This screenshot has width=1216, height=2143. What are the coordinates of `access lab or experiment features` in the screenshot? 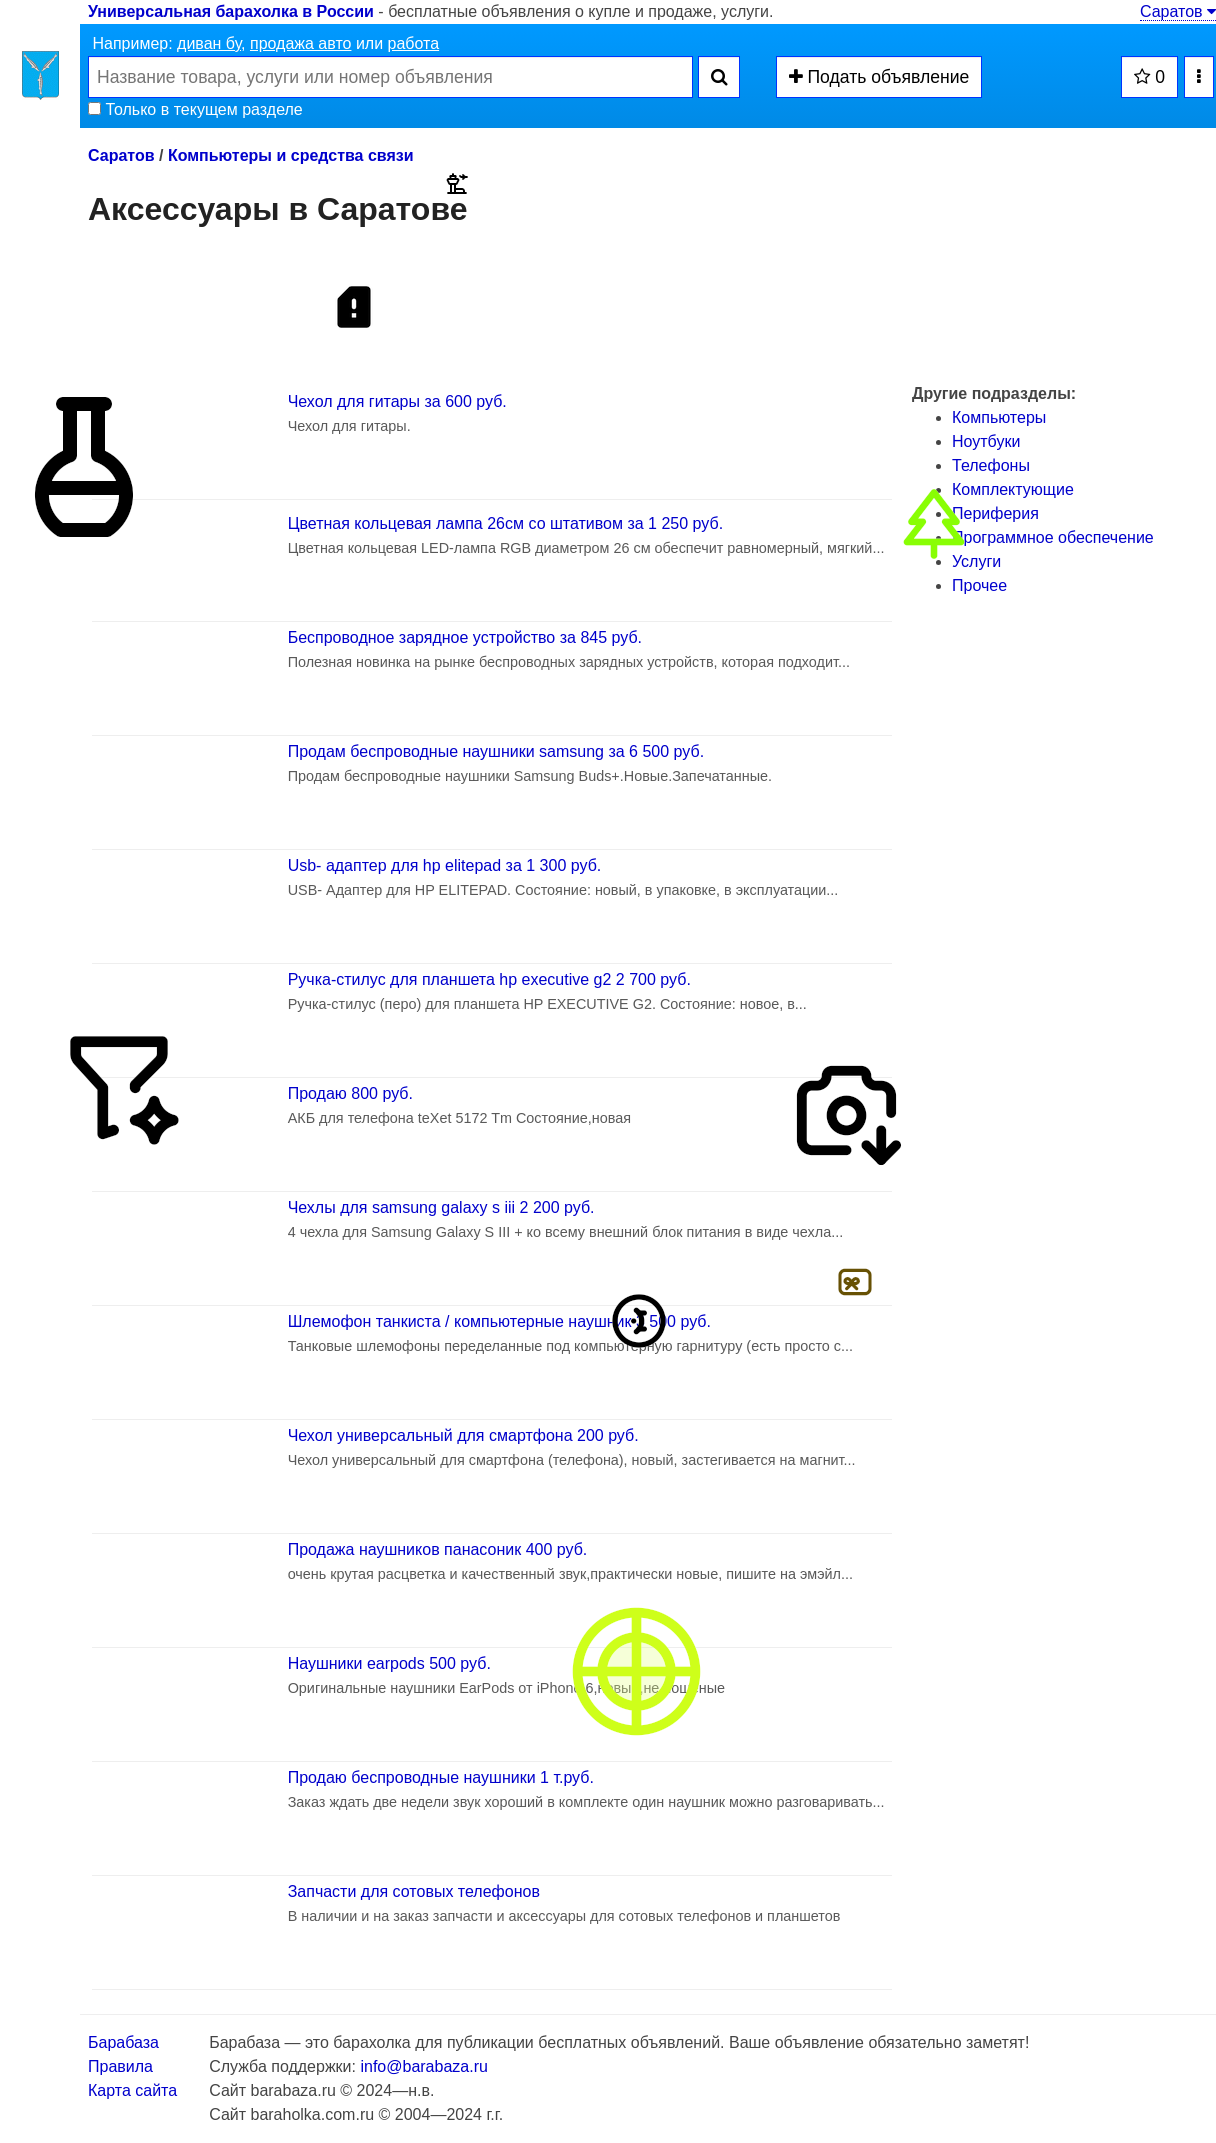 It's located at (84, 467).